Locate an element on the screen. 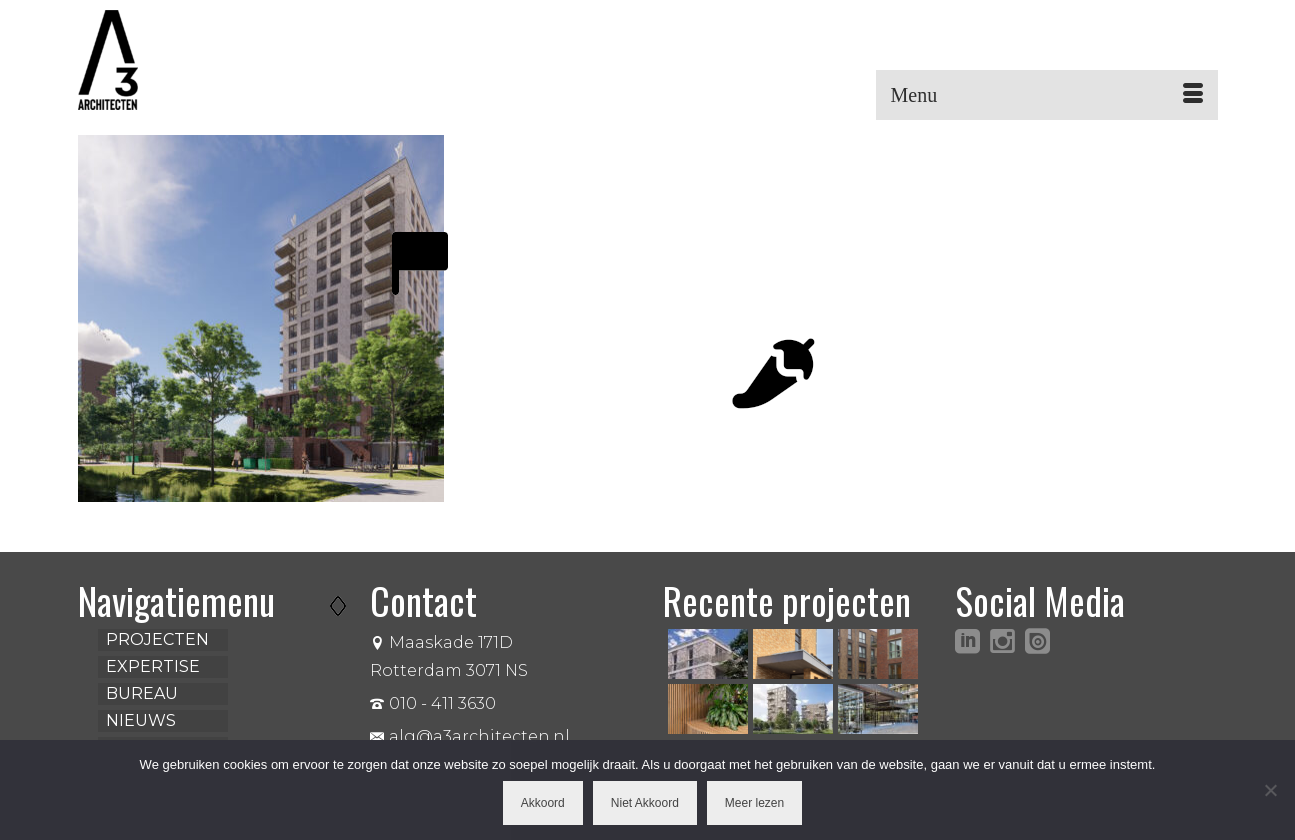 This screenshot has width=1295, height=840. indicates spicy or hot food items is located at coordinates (774, 374).